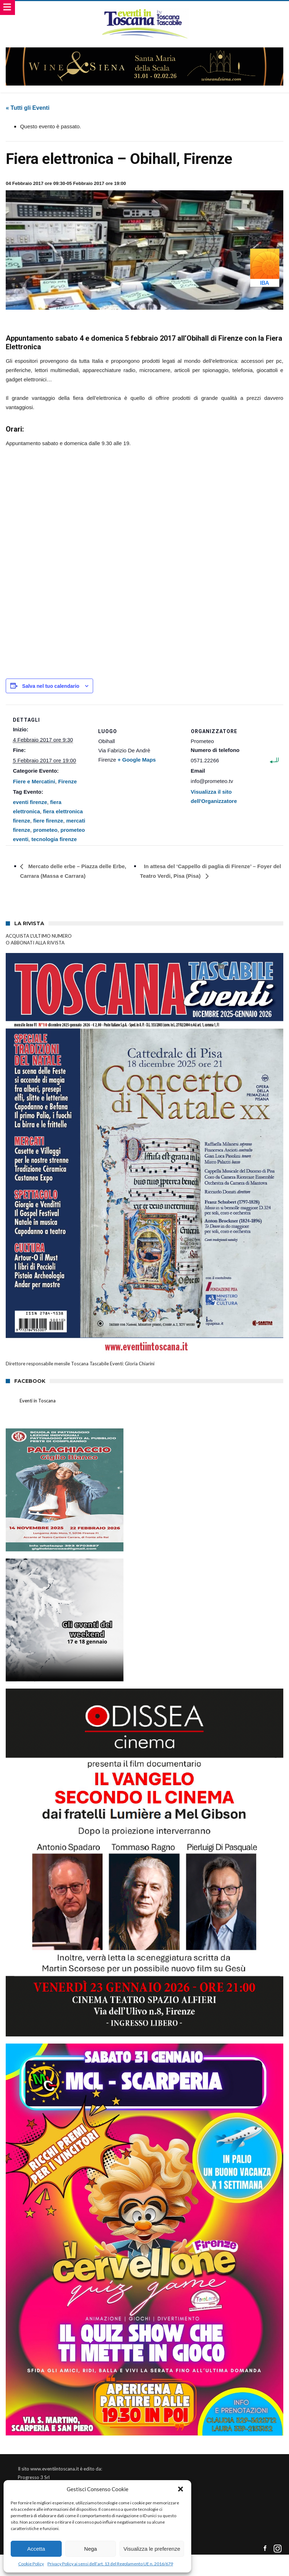 This screenshot has width=289, height=2576. I want to click on reply to all recipients of an email, so click(274, 760).